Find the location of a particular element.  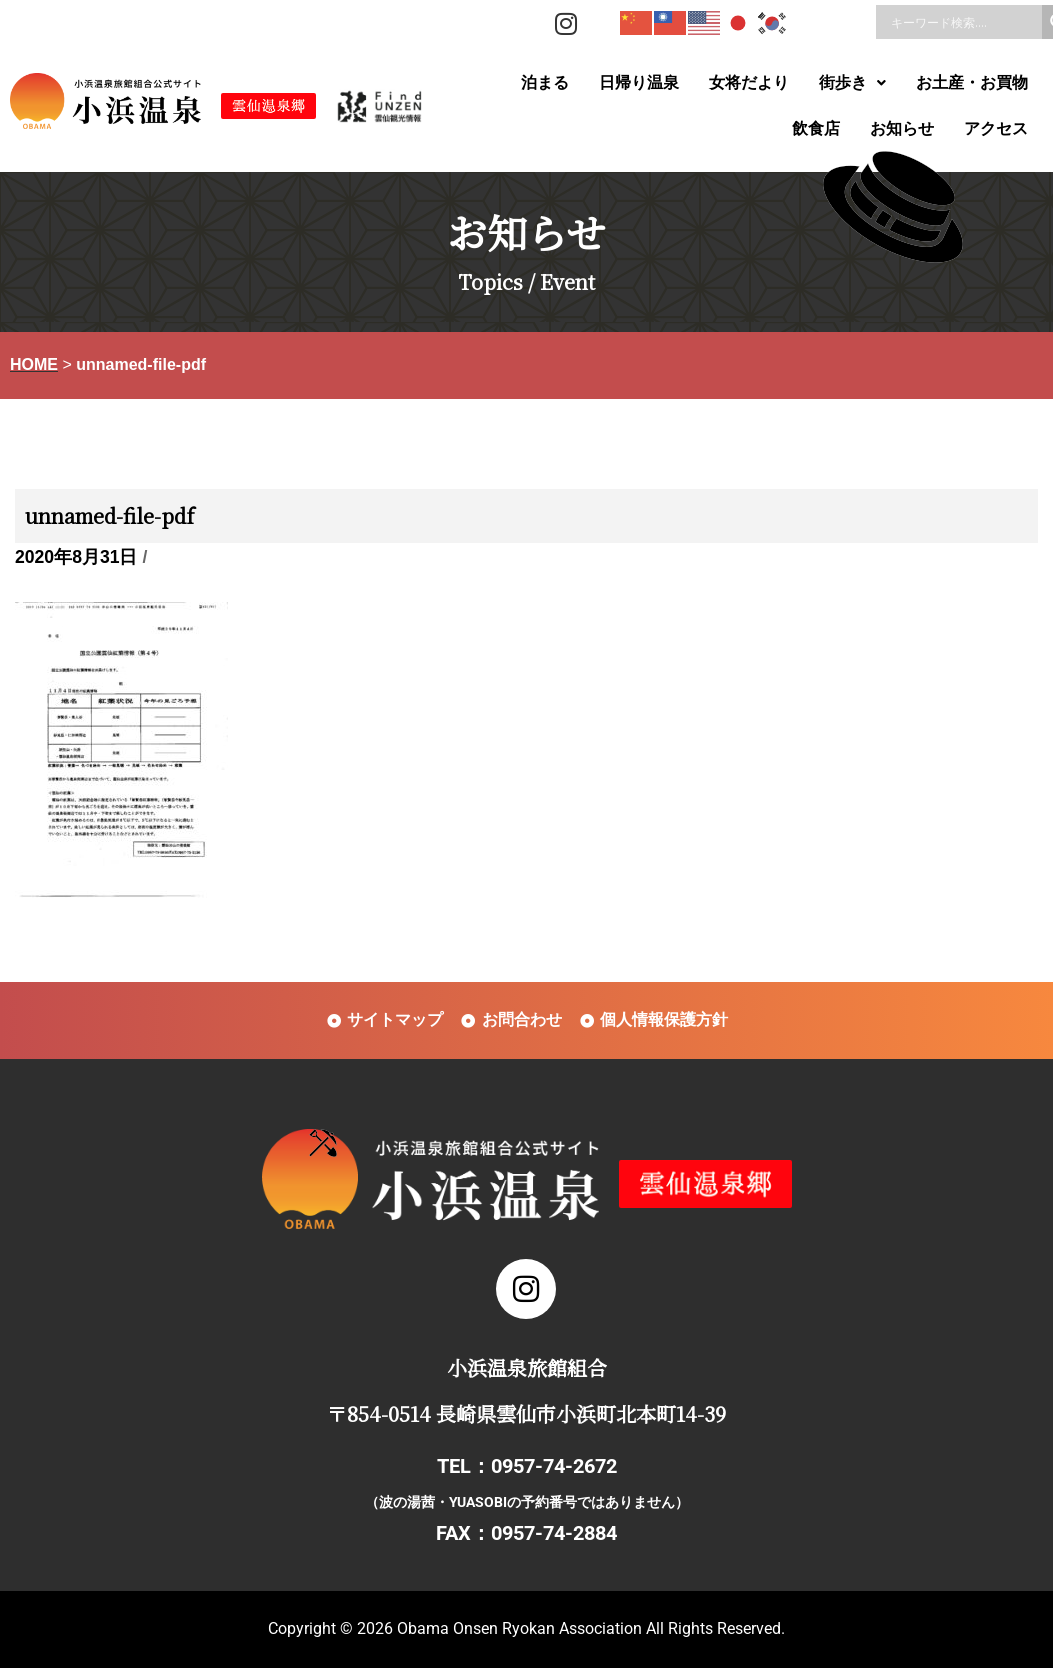

dig-dug game icon is located at coordinates (323, 1143).